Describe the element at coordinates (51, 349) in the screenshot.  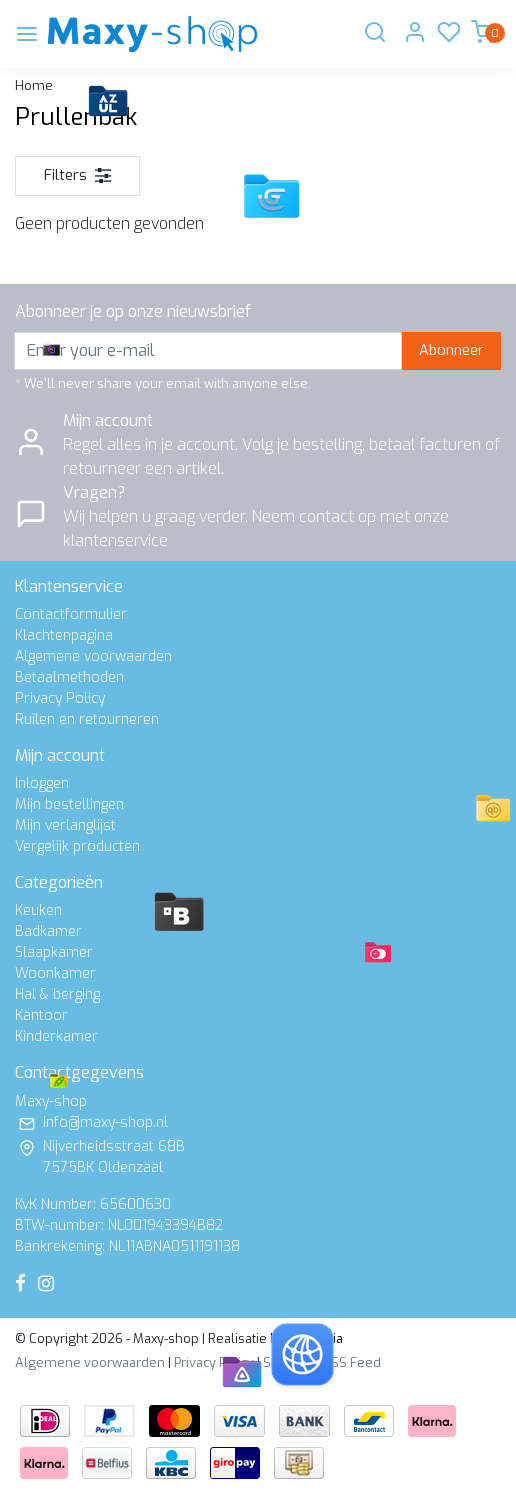
I see `folder containing phpstorm project files` at that location.